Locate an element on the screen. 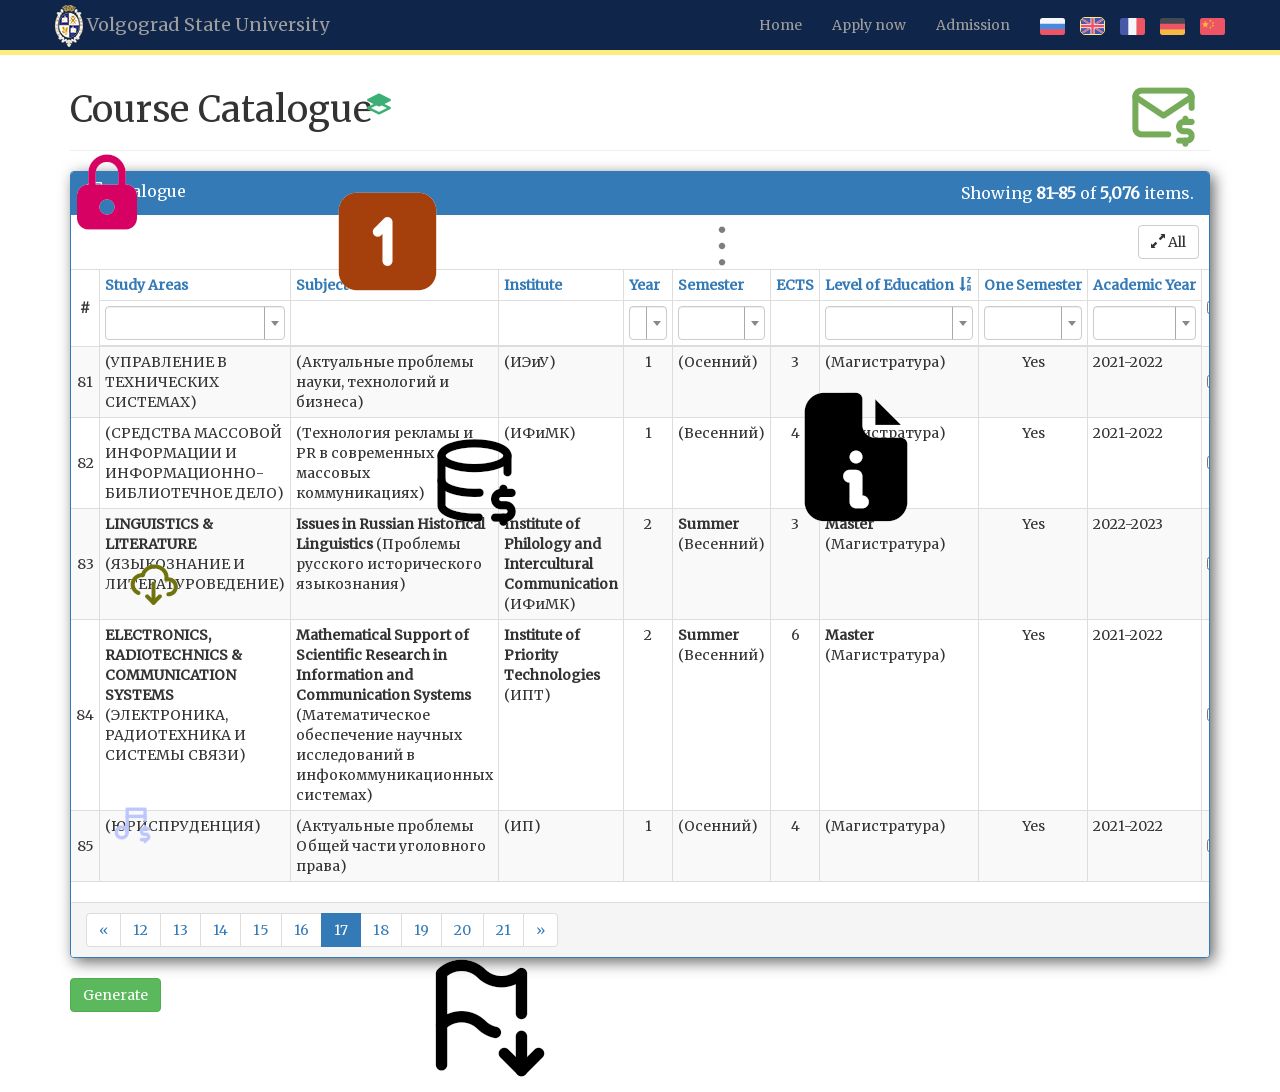 The height and width of the screenshot is (1092, 1280). view database pricing or costs is located at coordinates (474, 480).